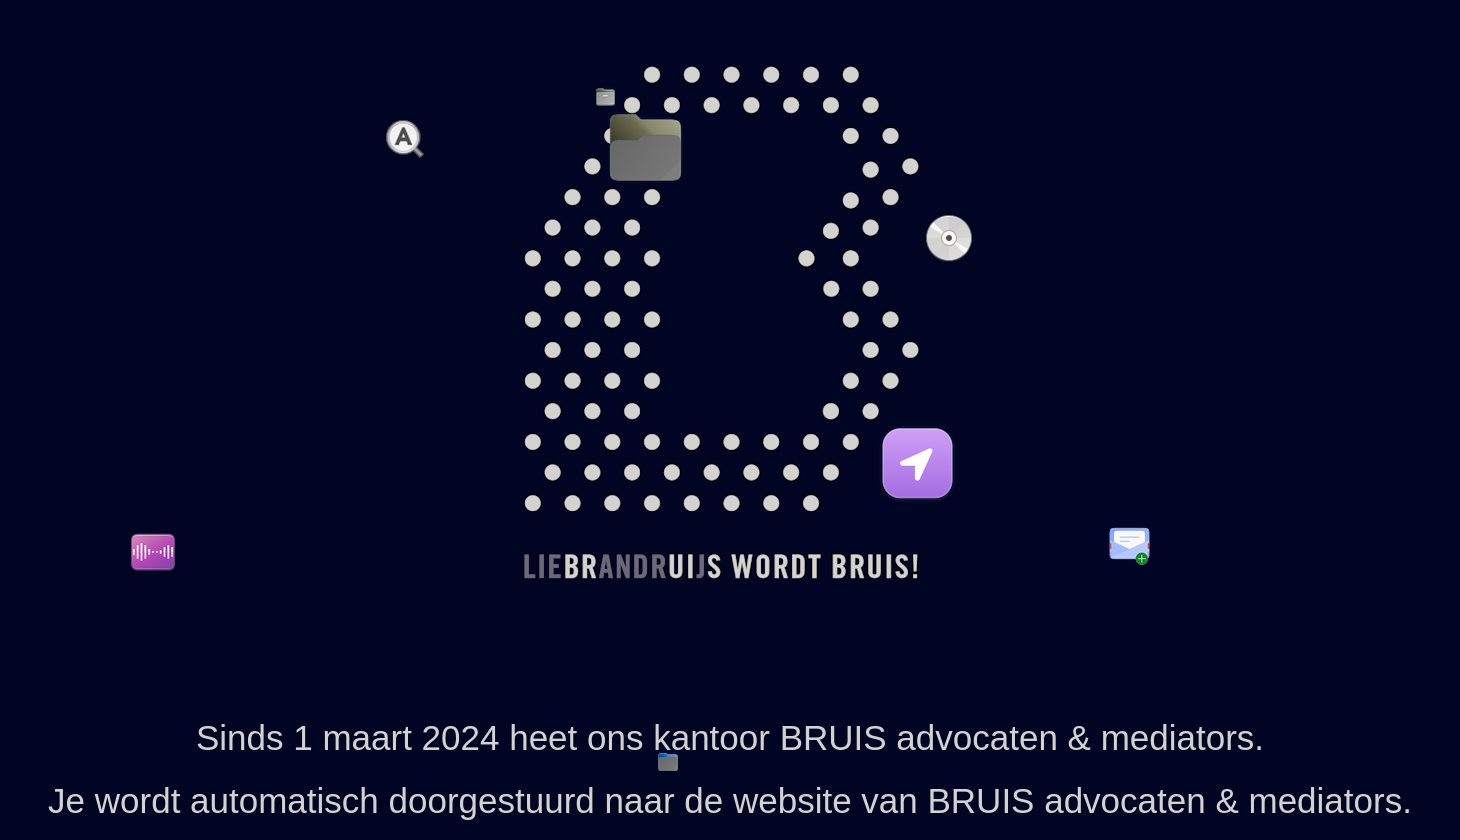  I want to click on open the file manager application, so click(605, 96).